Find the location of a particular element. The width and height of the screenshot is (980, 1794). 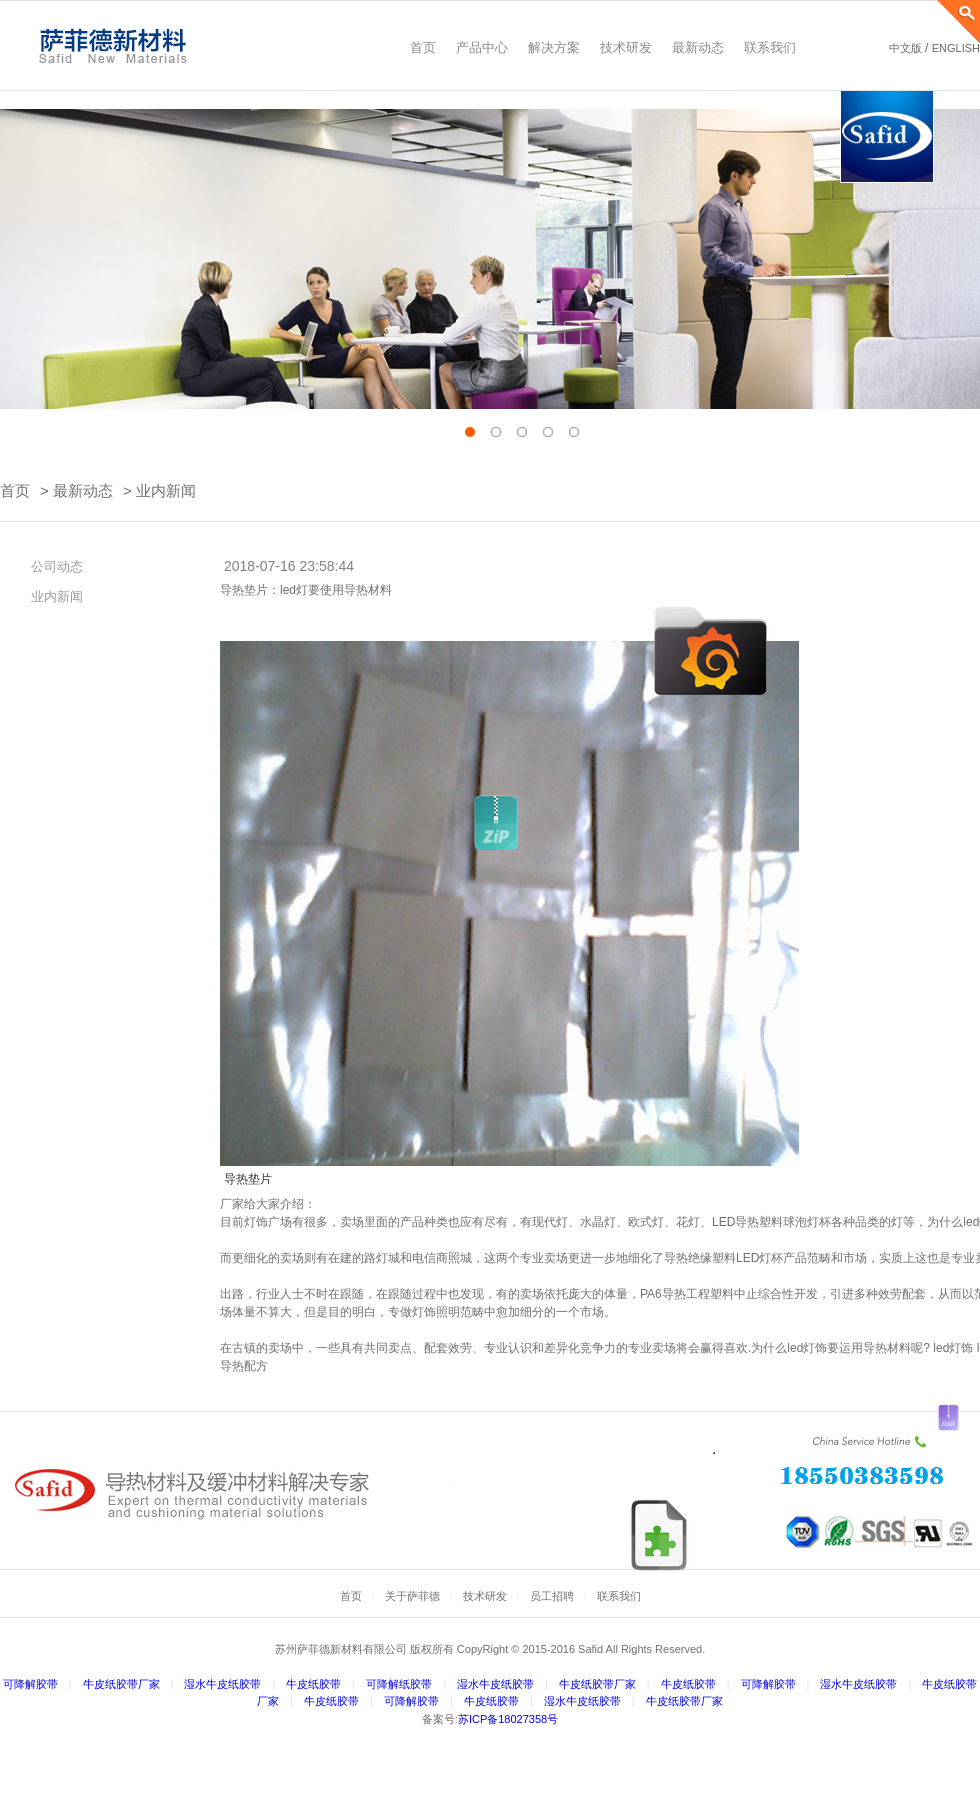

openoffice or libreoffice extension file is located at coordinates (659, 1535).